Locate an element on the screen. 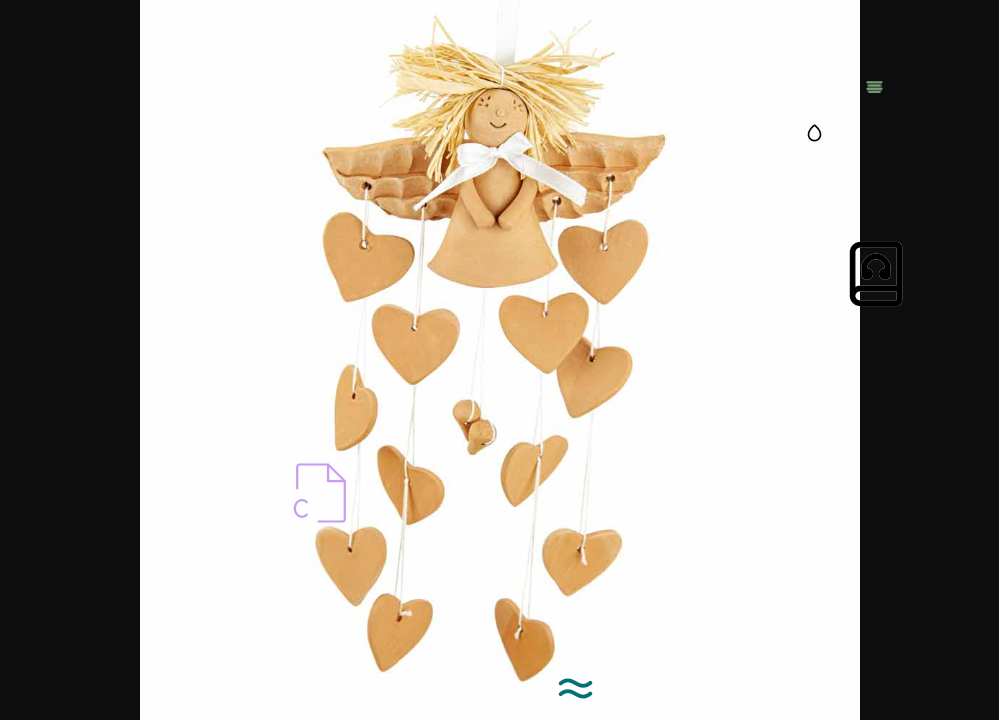  indicates water or liquid-related settings is located at coordinates (814, 133).